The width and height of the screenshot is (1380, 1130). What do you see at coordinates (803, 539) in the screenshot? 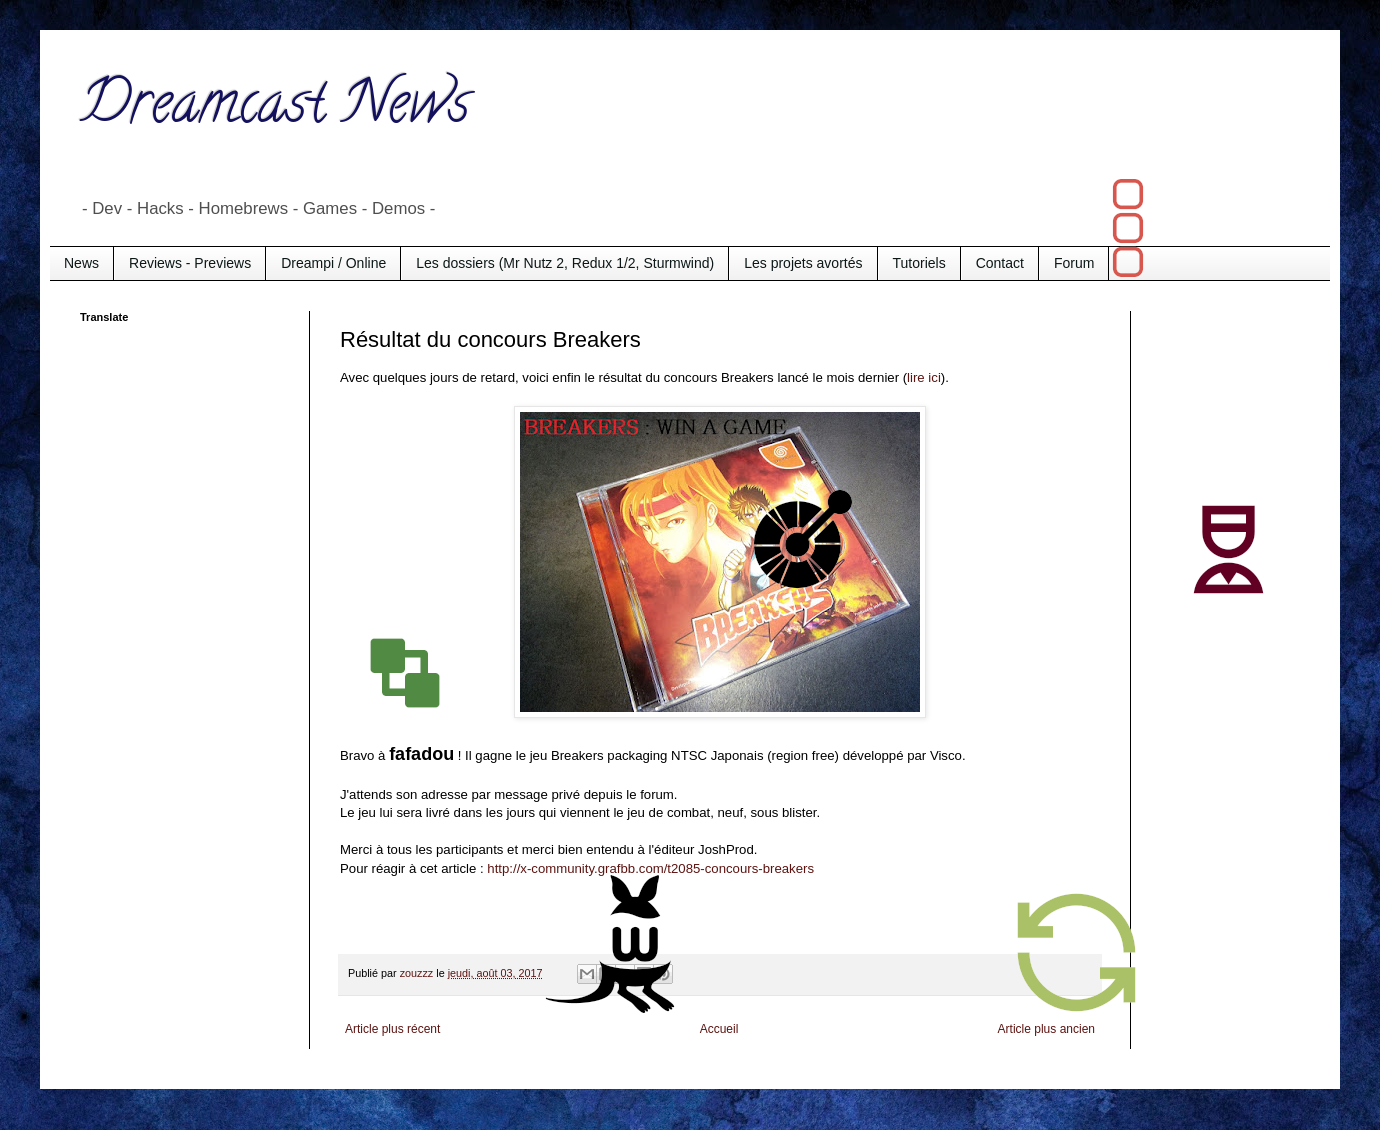
I see `openapi initiative logo` at bounding box center [803, 539].